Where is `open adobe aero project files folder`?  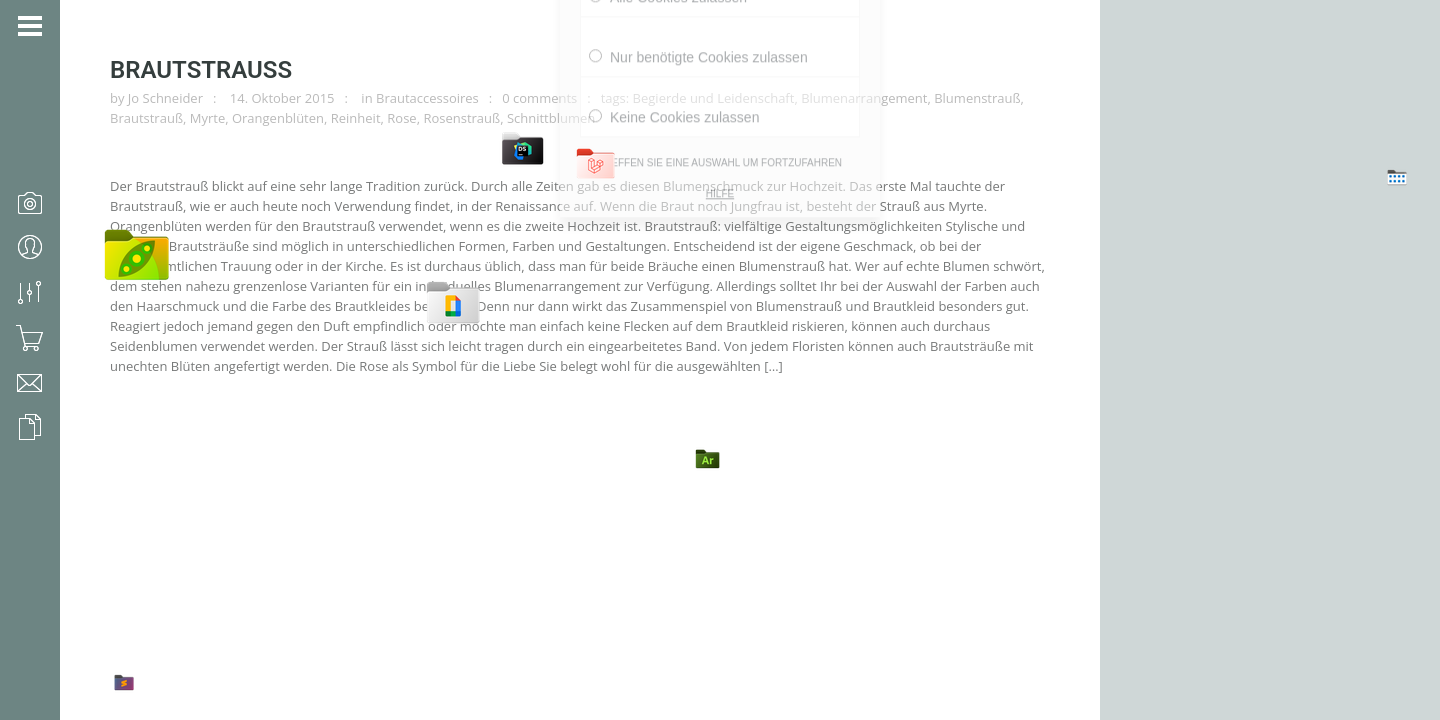 open adobe aero project files folder is located at coordinates (707, 459).